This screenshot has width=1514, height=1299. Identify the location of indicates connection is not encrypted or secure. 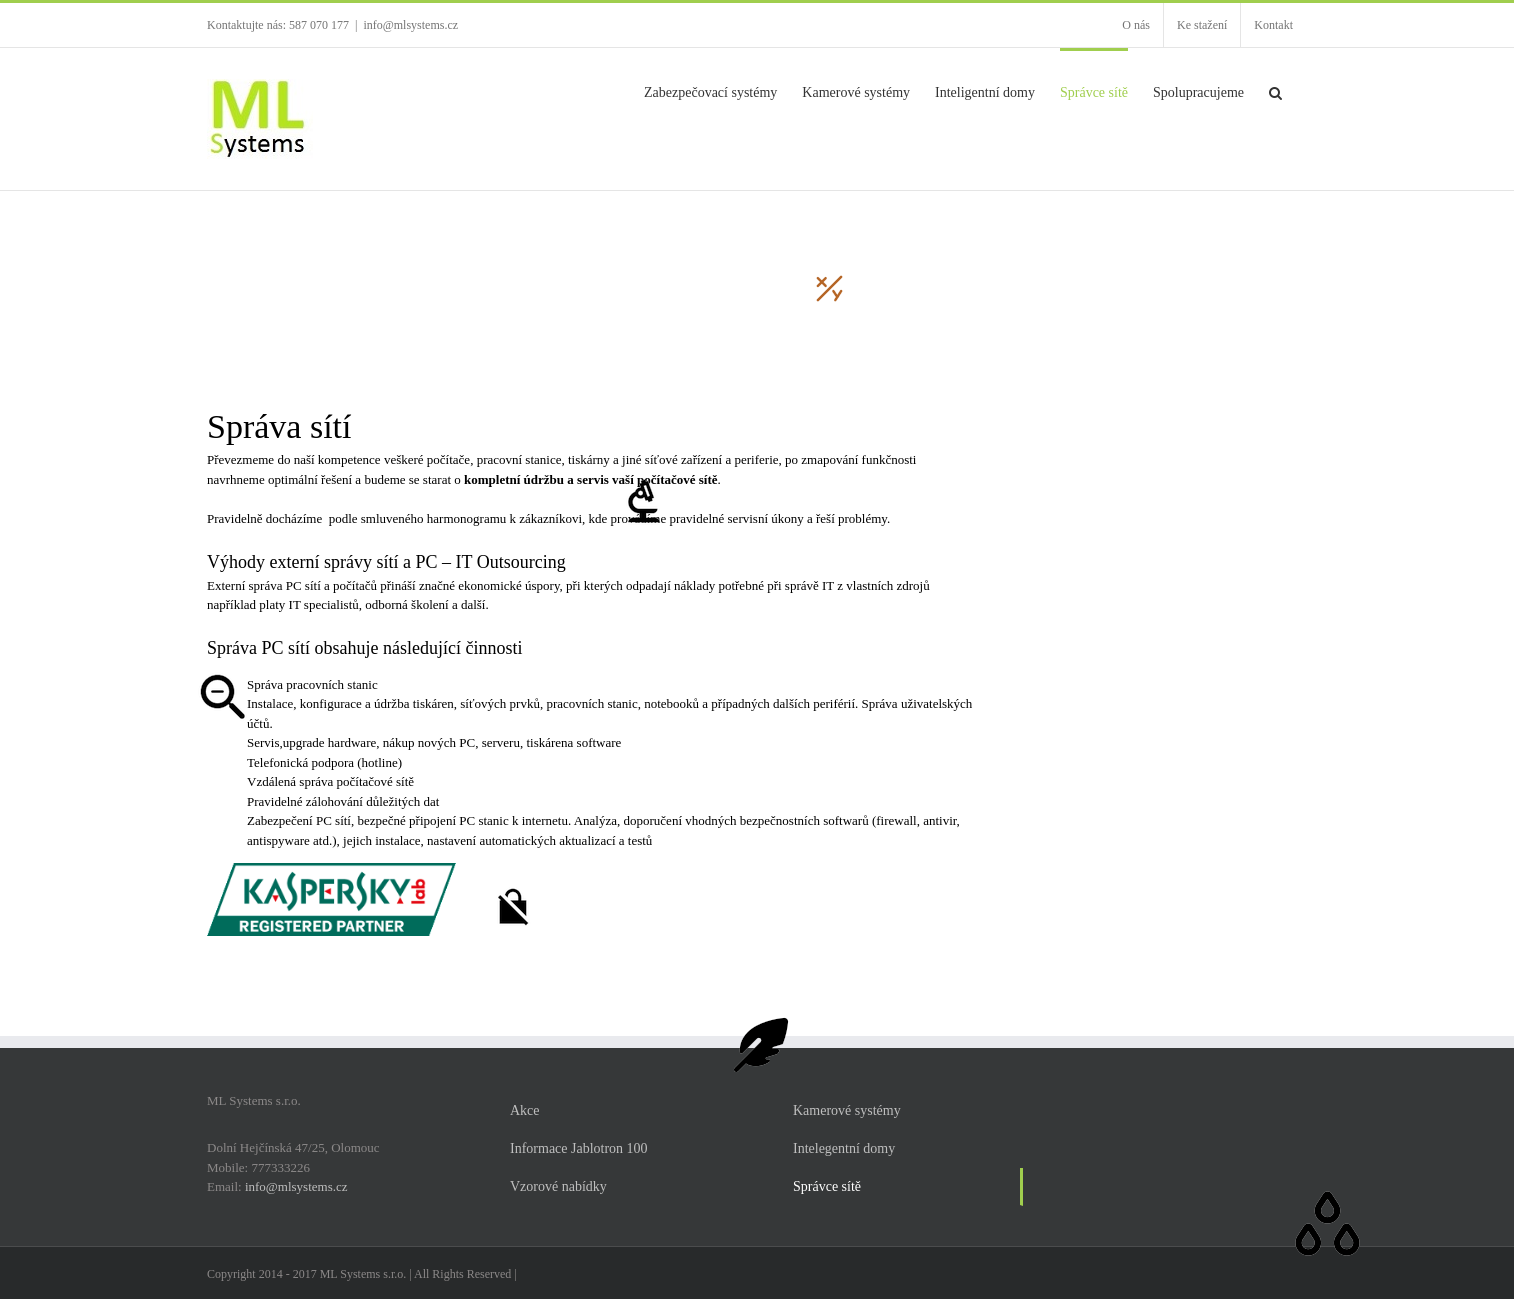
(513, 907).